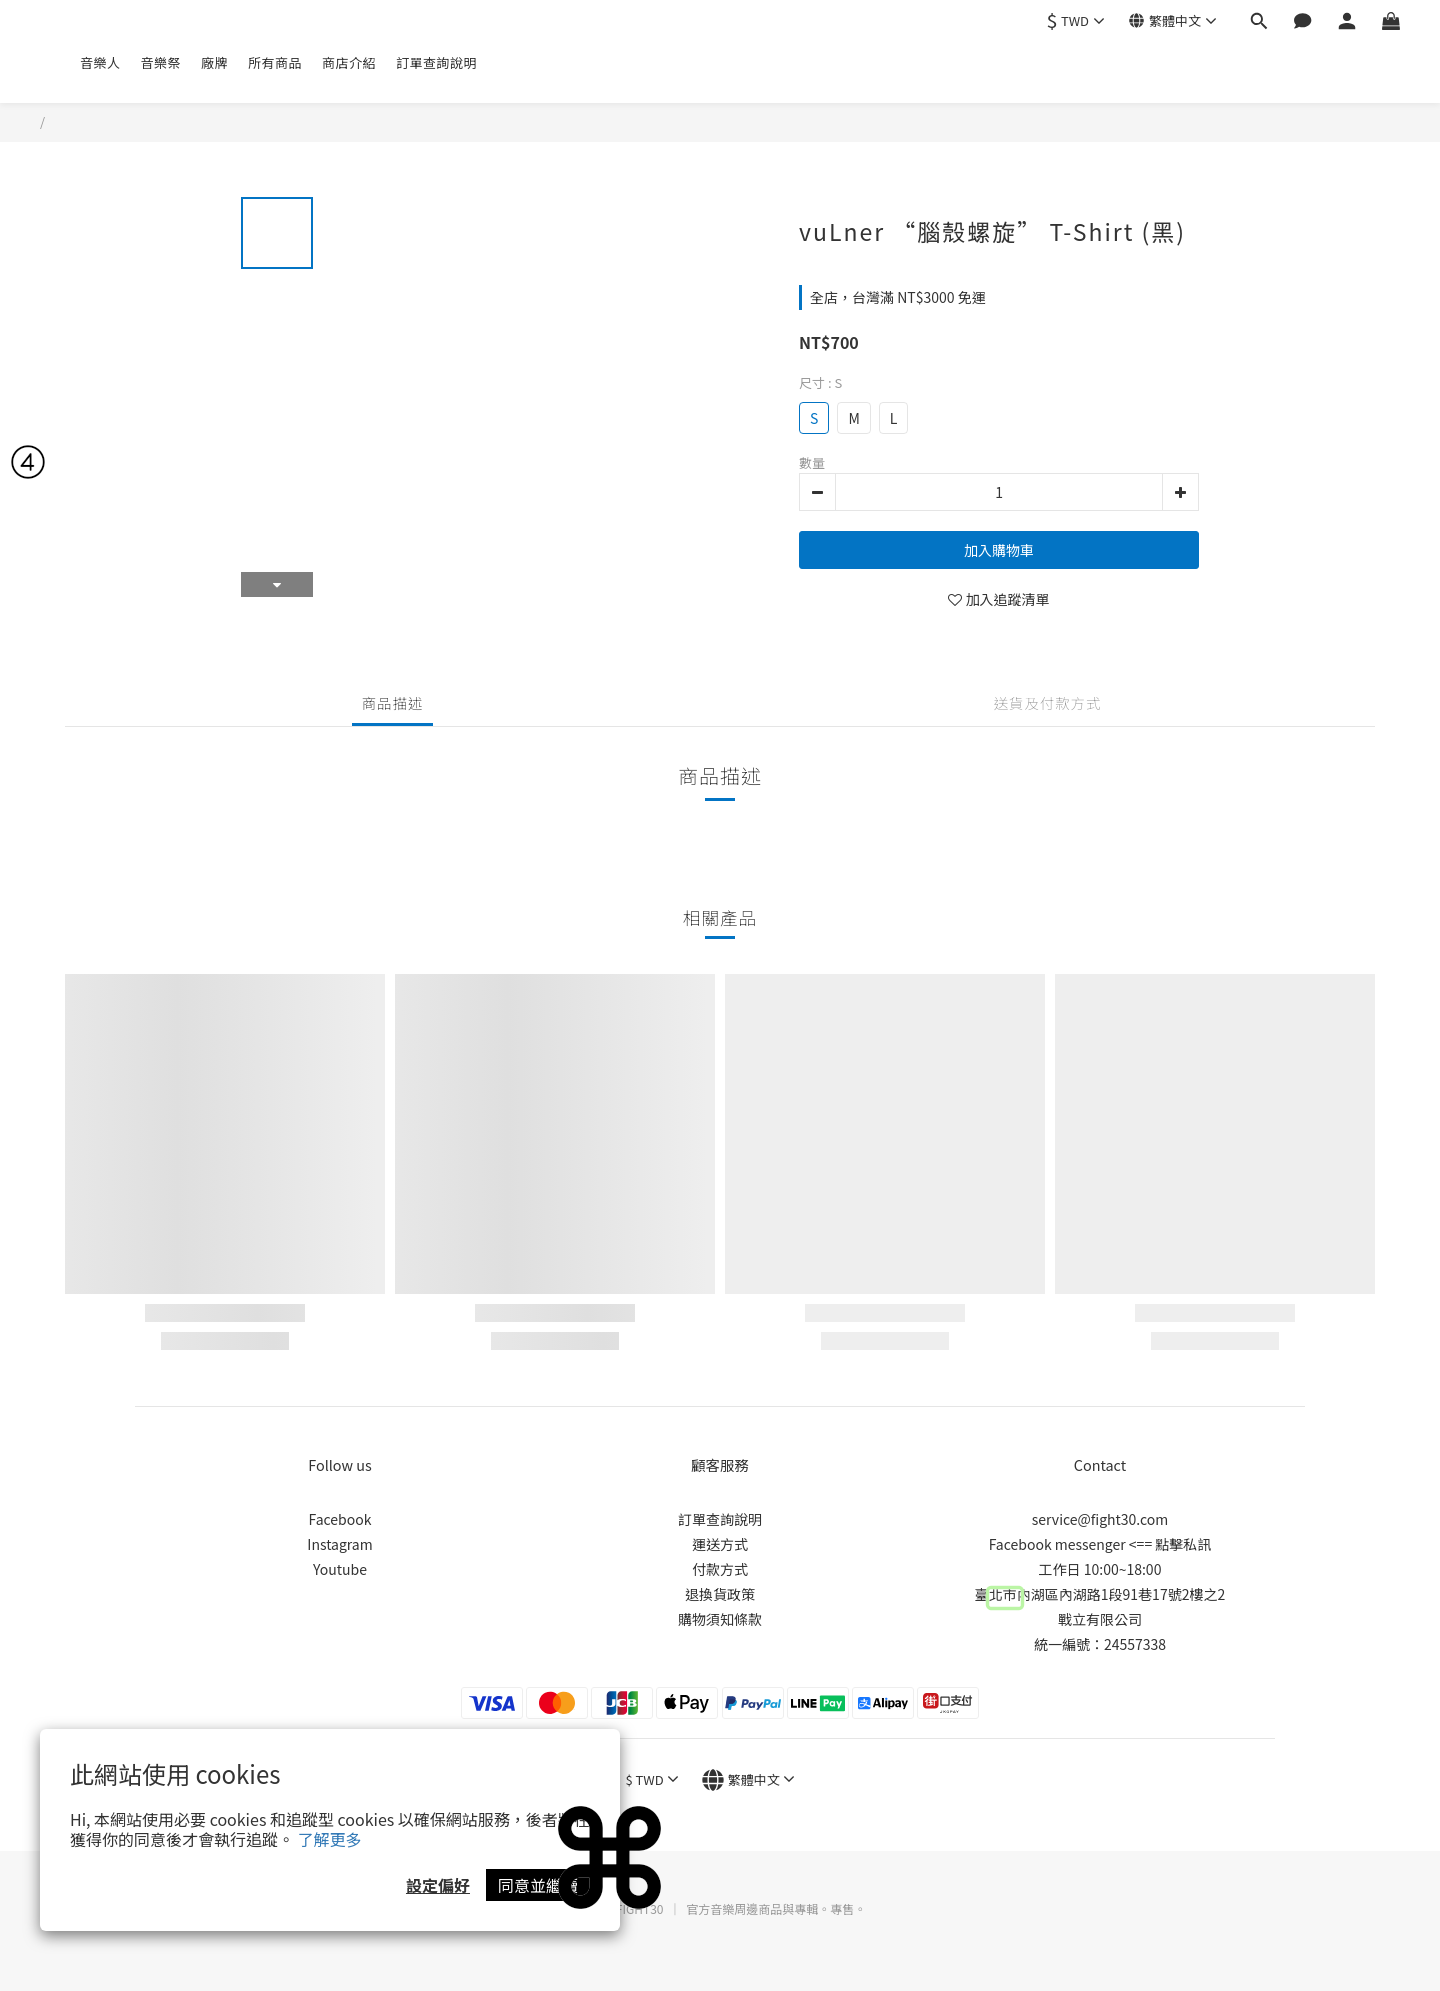  What do you see at coordinates (28, 462) in the screenshot?
I see `indicates step four in a multi-step process` at bounding box center [28, 462].